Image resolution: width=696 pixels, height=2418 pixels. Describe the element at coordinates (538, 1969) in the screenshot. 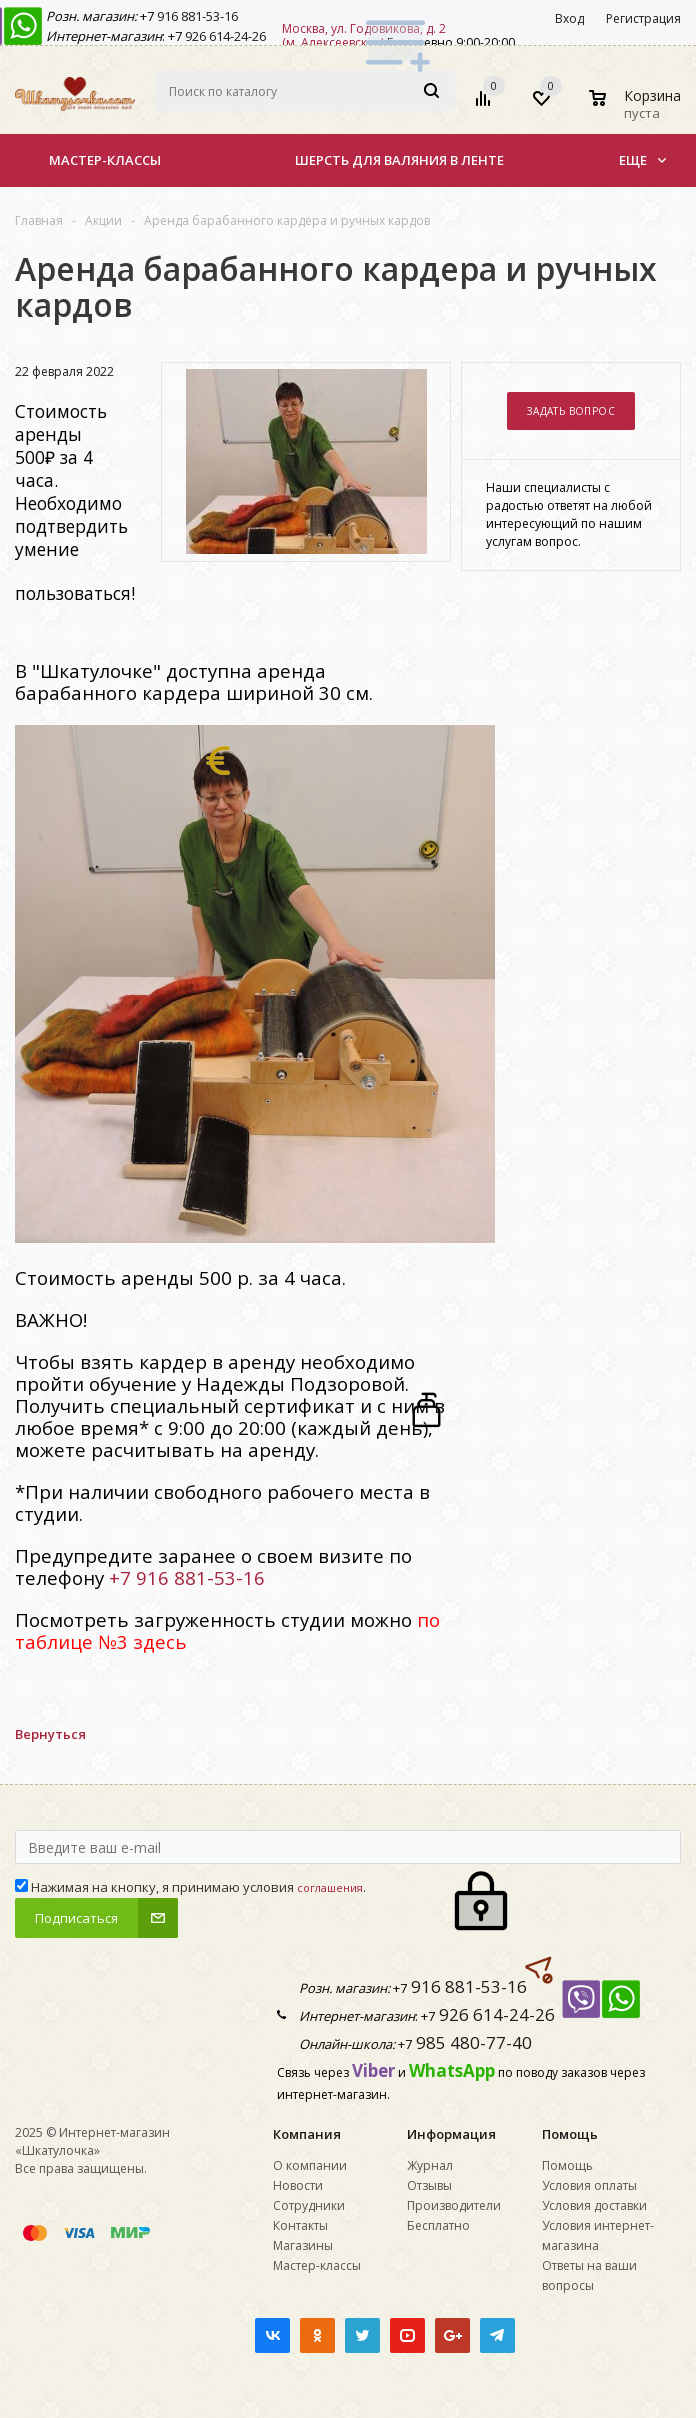

I see `disable location sharing` at that location.